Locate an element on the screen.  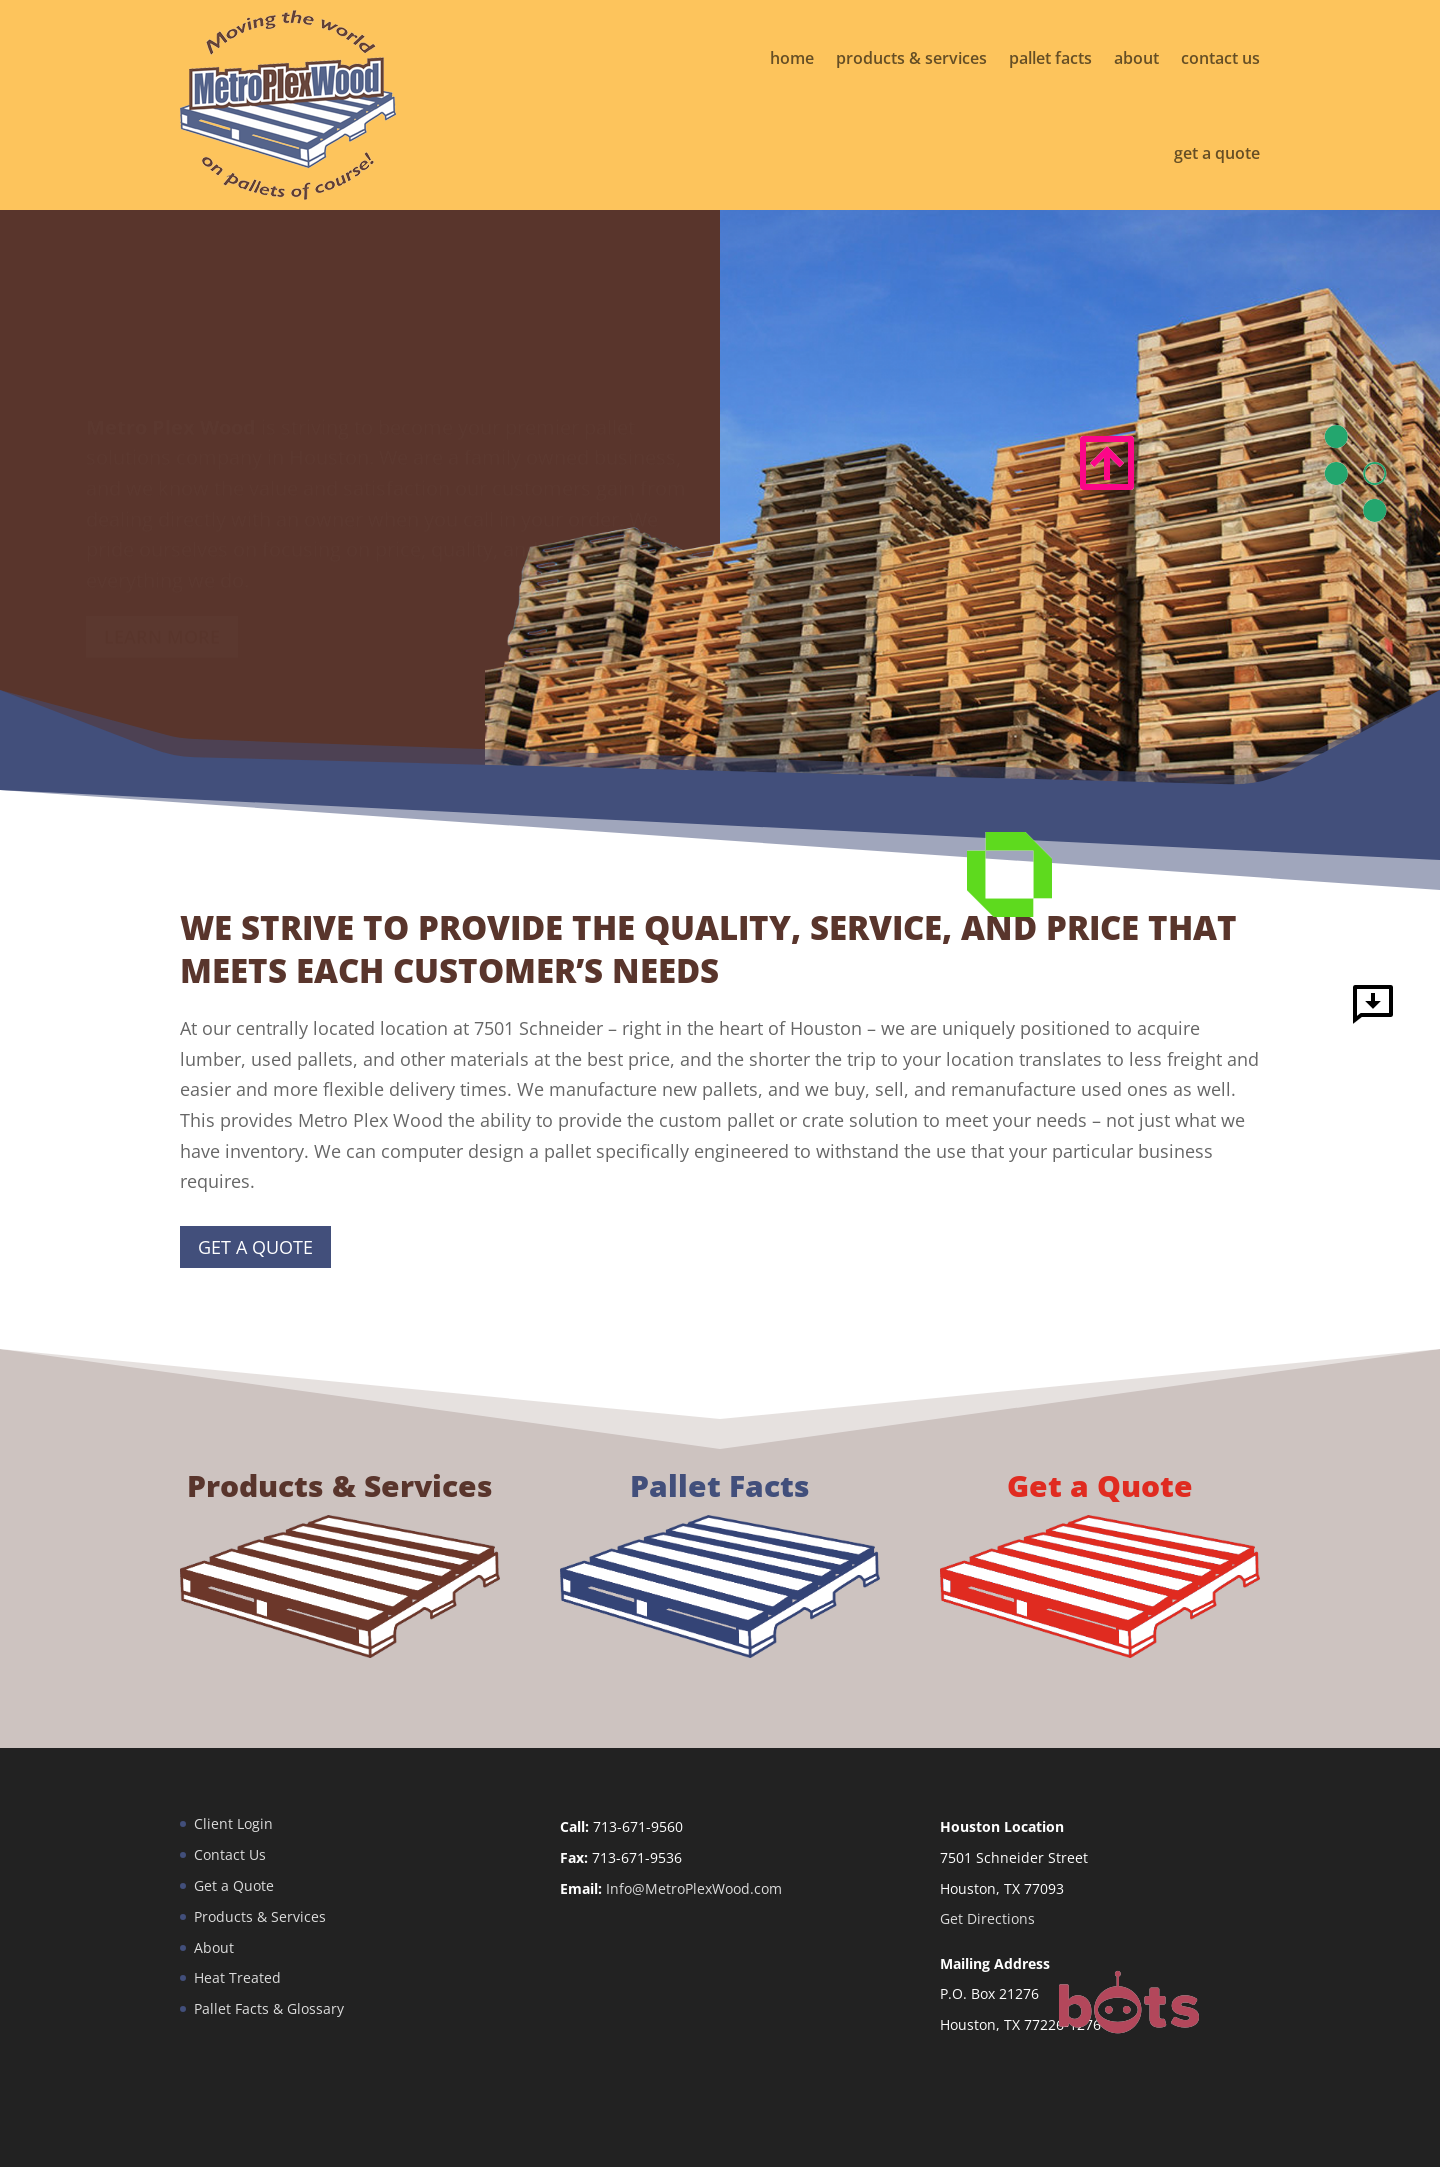
upload a file or content is located at coordinates (1107, 463).